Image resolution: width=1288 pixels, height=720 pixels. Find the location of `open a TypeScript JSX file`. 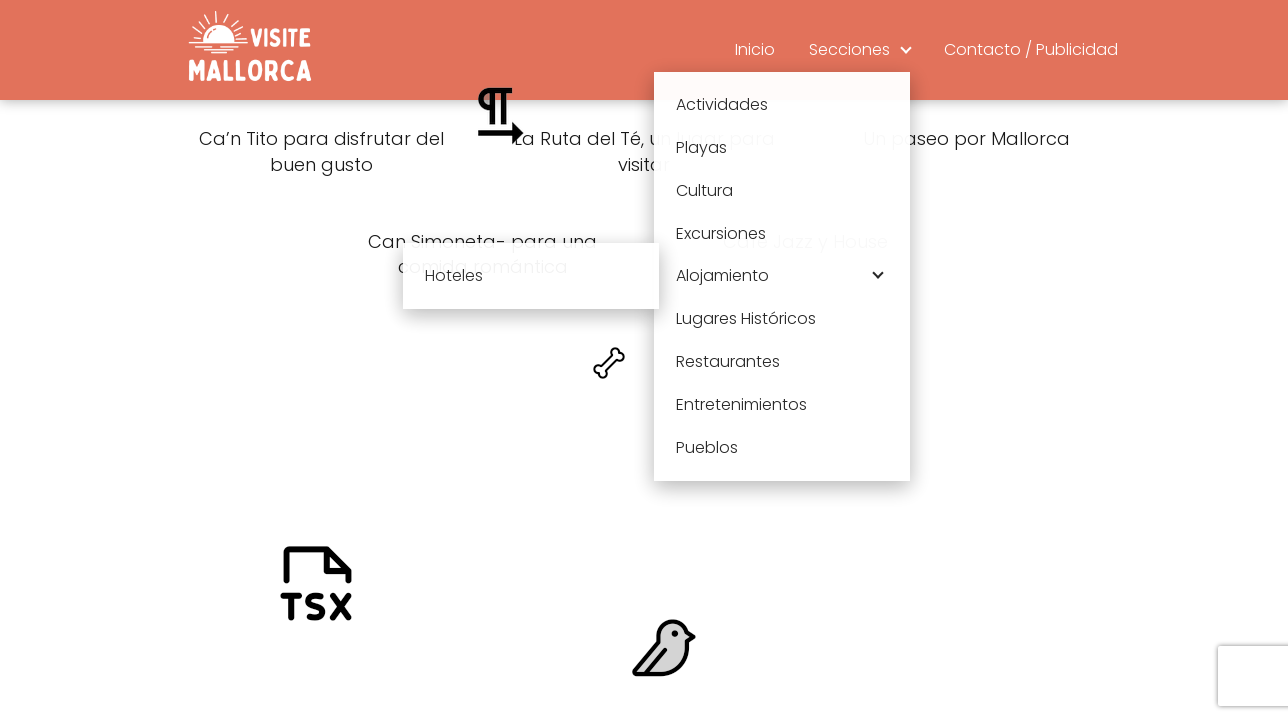

open a TypeScript JSX file is located at coordinates (317, 586).